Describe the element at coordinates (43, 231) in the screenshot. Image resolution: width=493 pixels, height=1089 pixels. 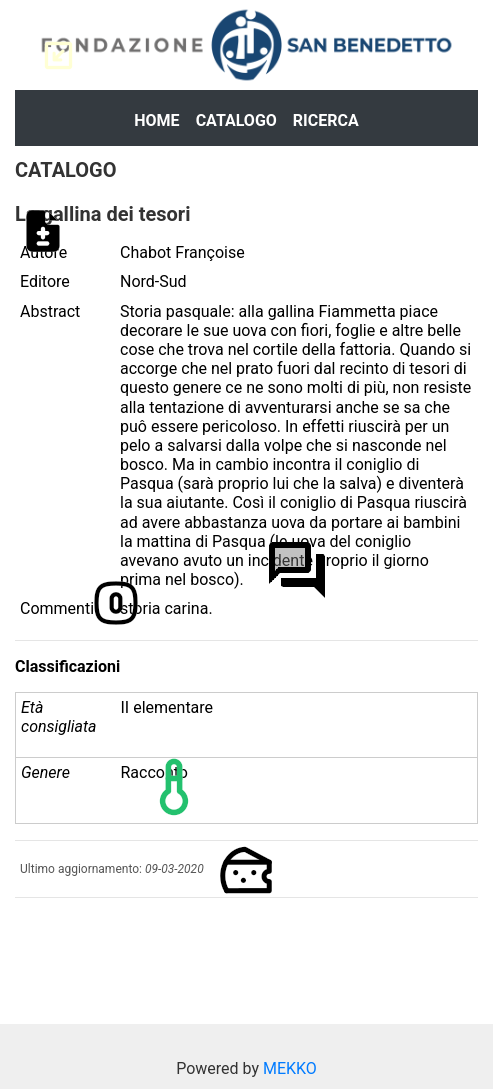
I see `view file differences or changes` at that location.